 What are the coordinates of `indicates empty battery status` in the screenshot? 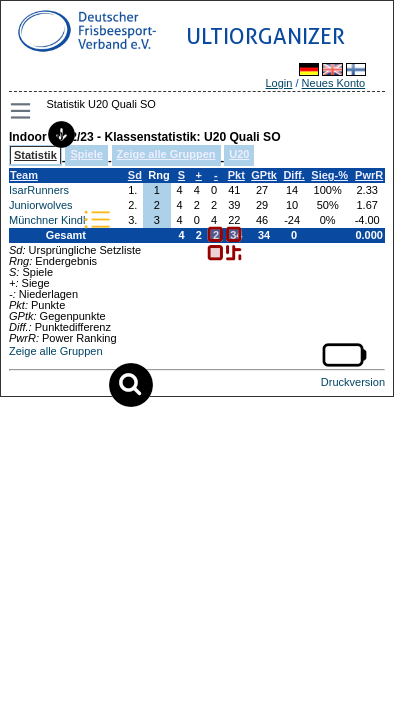 It's located at (344, 353).